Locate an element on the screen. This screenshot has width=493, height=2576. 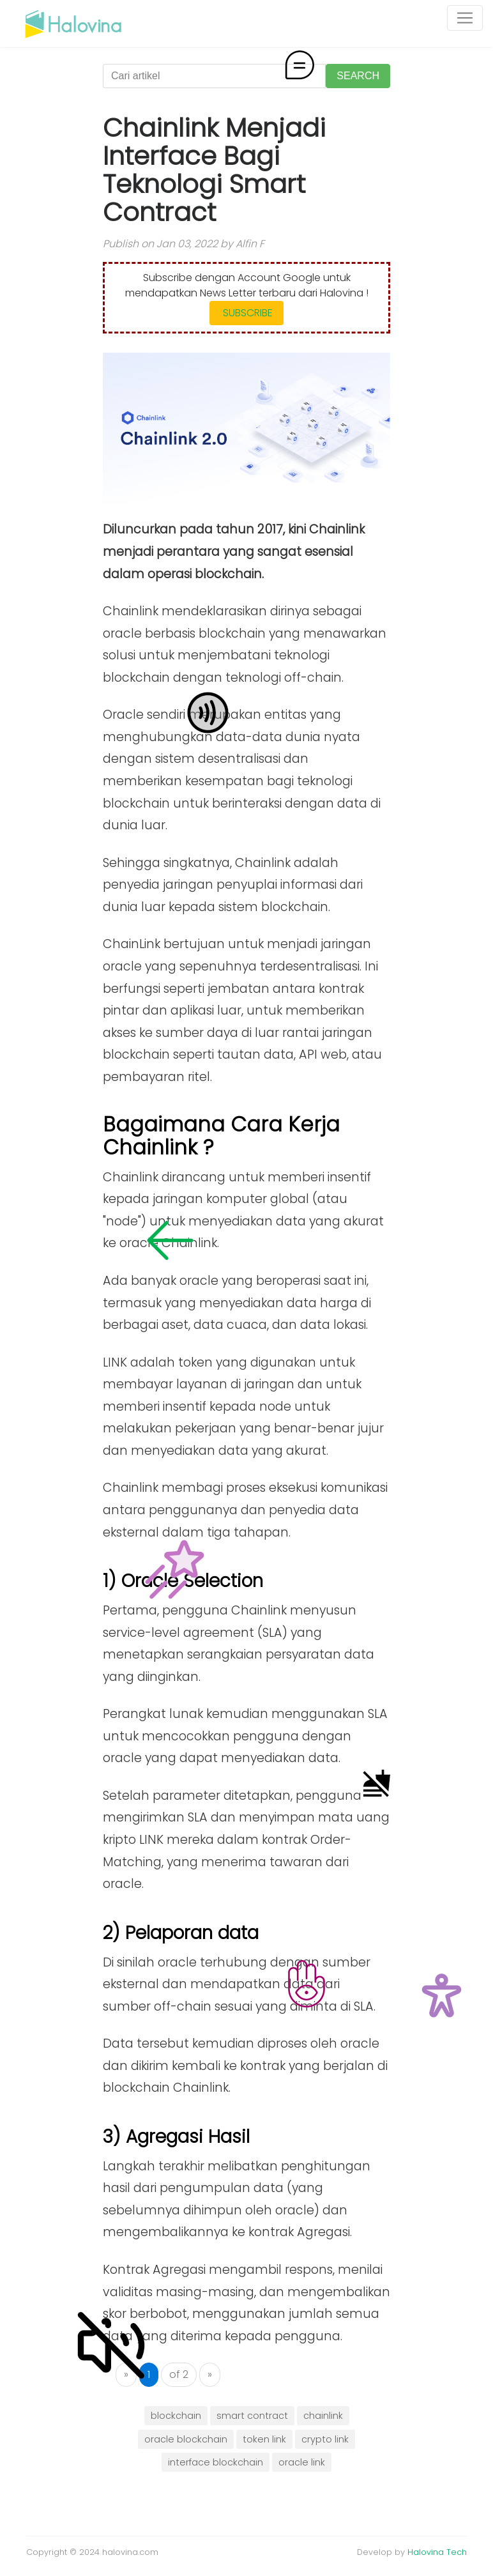
accessibility settings or features is located at coordinates (441, 1996).